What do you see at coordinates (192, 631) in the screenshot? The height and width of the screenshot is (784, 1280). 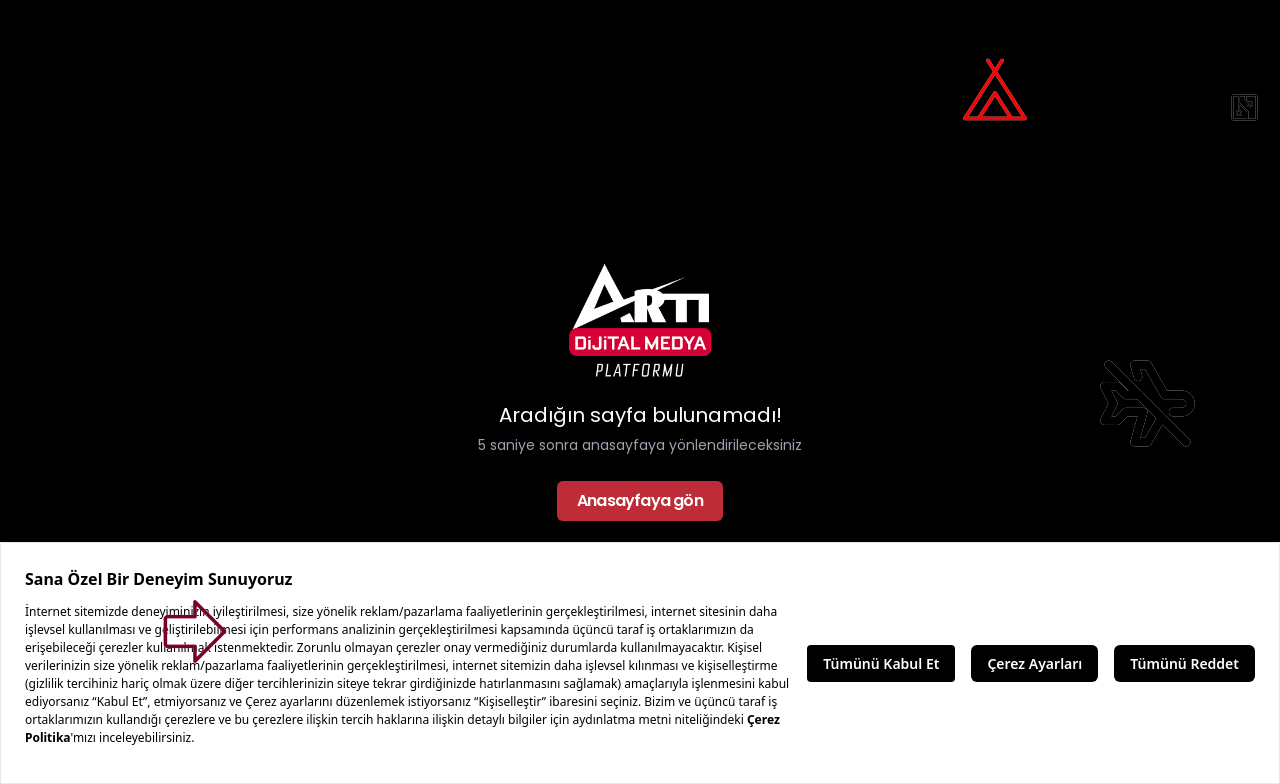 I see `go to next item or step` at bounding box center [192, 631].